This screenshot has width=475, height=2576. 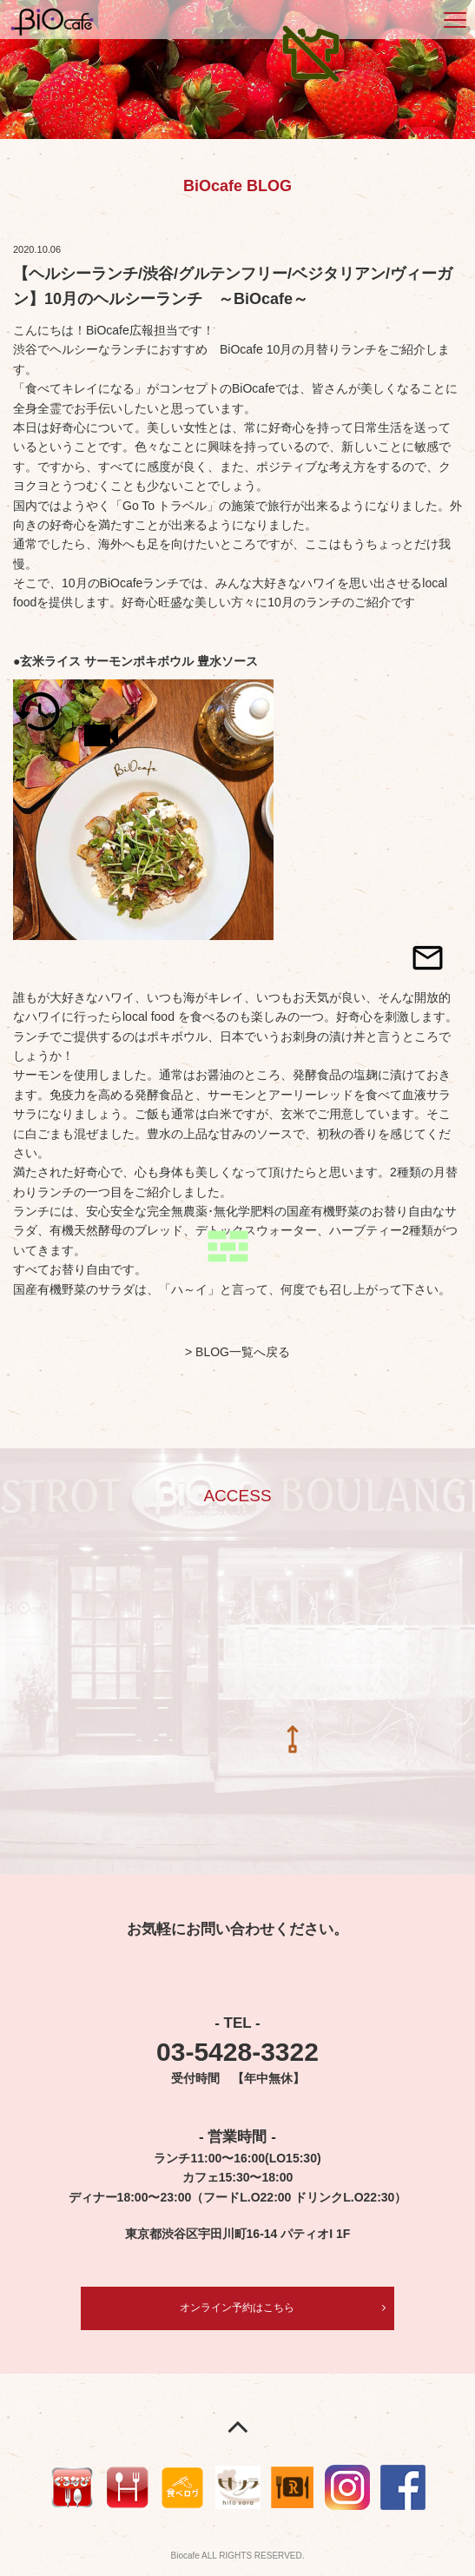 What do you see at coordinates (228, 1246) in the screenshot?
I see `access wall or barrier settings` at bounding box center [228, 1246].